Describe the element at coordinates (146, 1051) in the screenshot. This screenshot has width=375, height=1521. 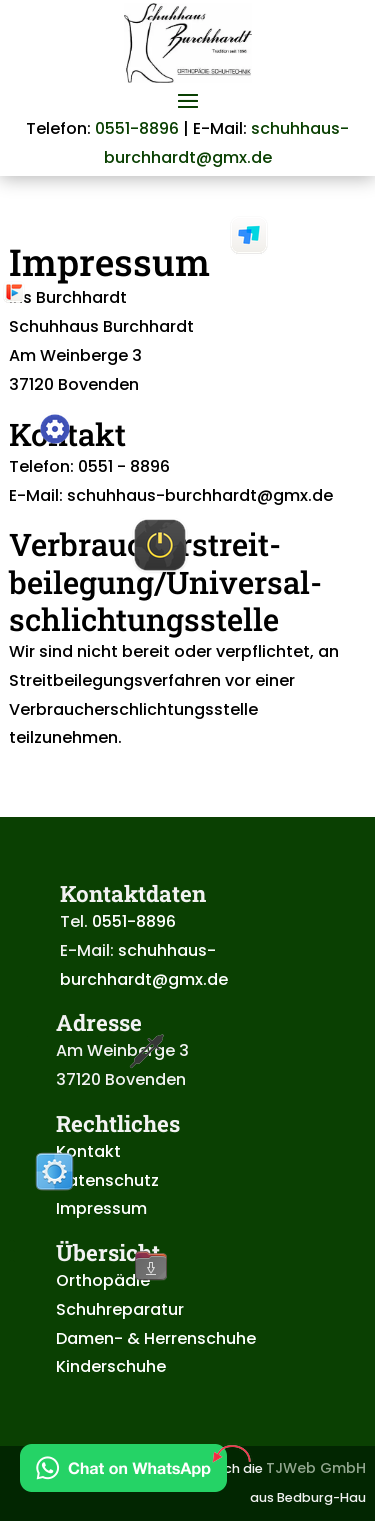
I see `open color picker tool` at that location.